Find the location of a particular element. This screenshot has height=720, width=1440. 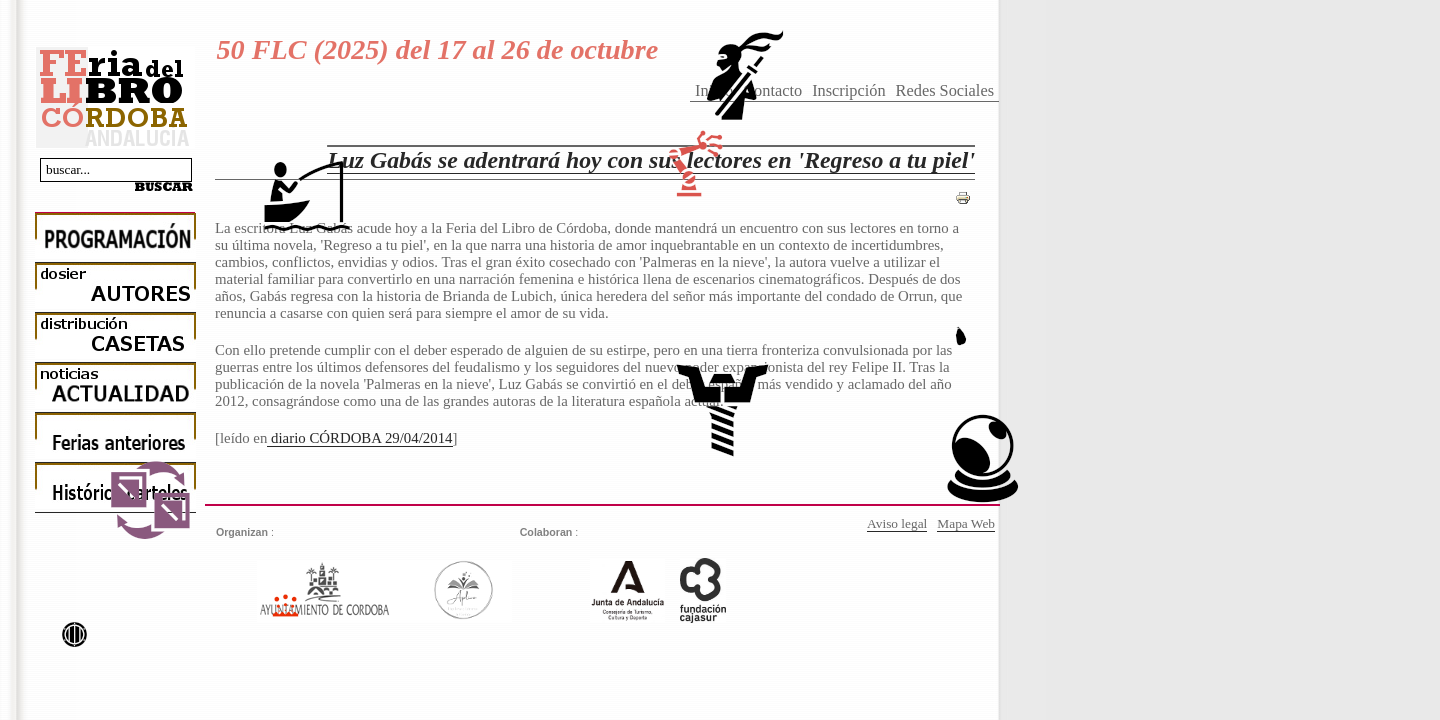

access fishing activity or minigame is located at coordinates (307, 196).